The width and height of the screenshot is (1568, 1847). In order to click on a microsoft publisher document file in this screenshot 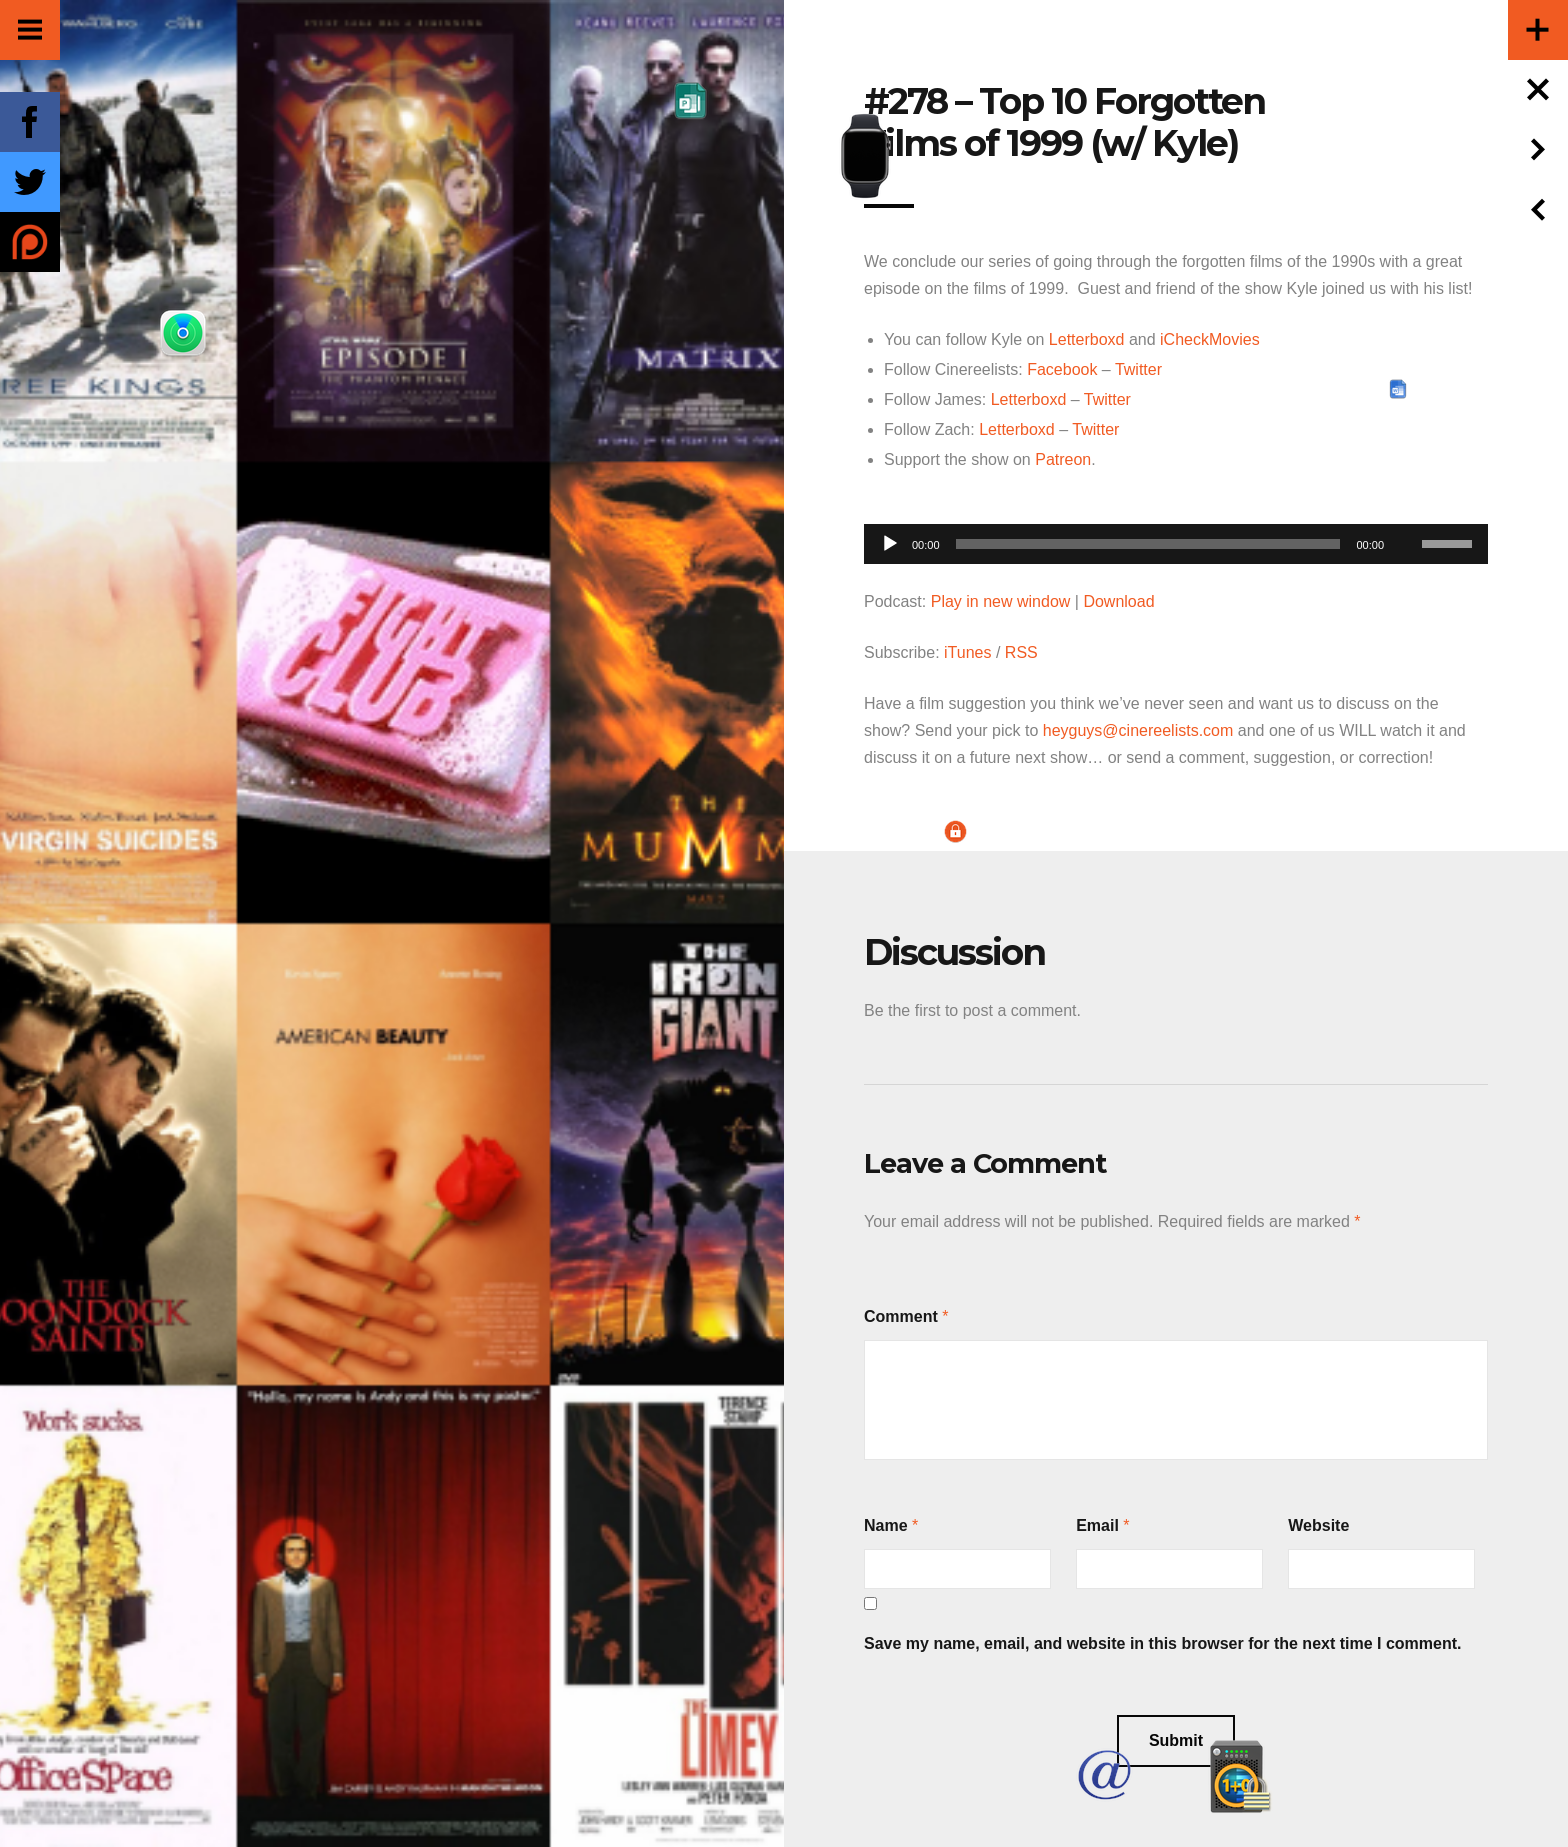, I will do `click(690, 100)`.